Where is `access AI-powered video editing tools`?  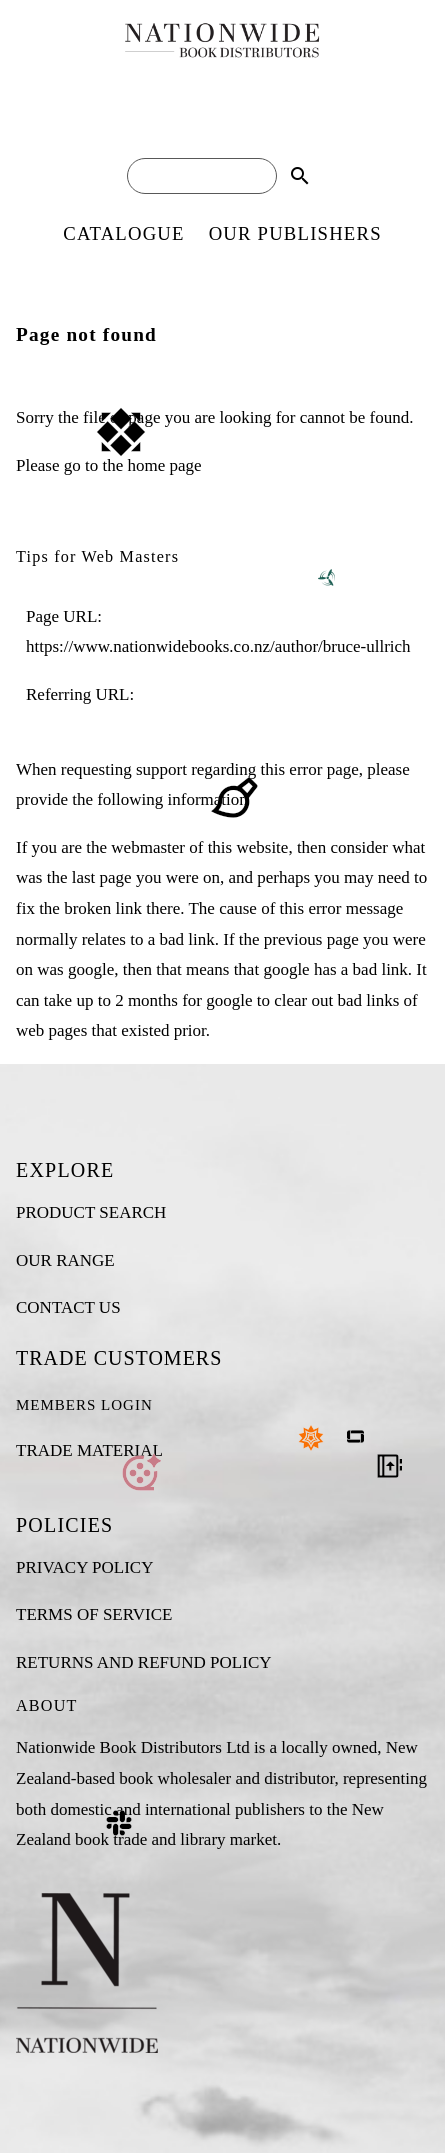
access AI-powered video editing tools is located at coordinates (140, 1473).